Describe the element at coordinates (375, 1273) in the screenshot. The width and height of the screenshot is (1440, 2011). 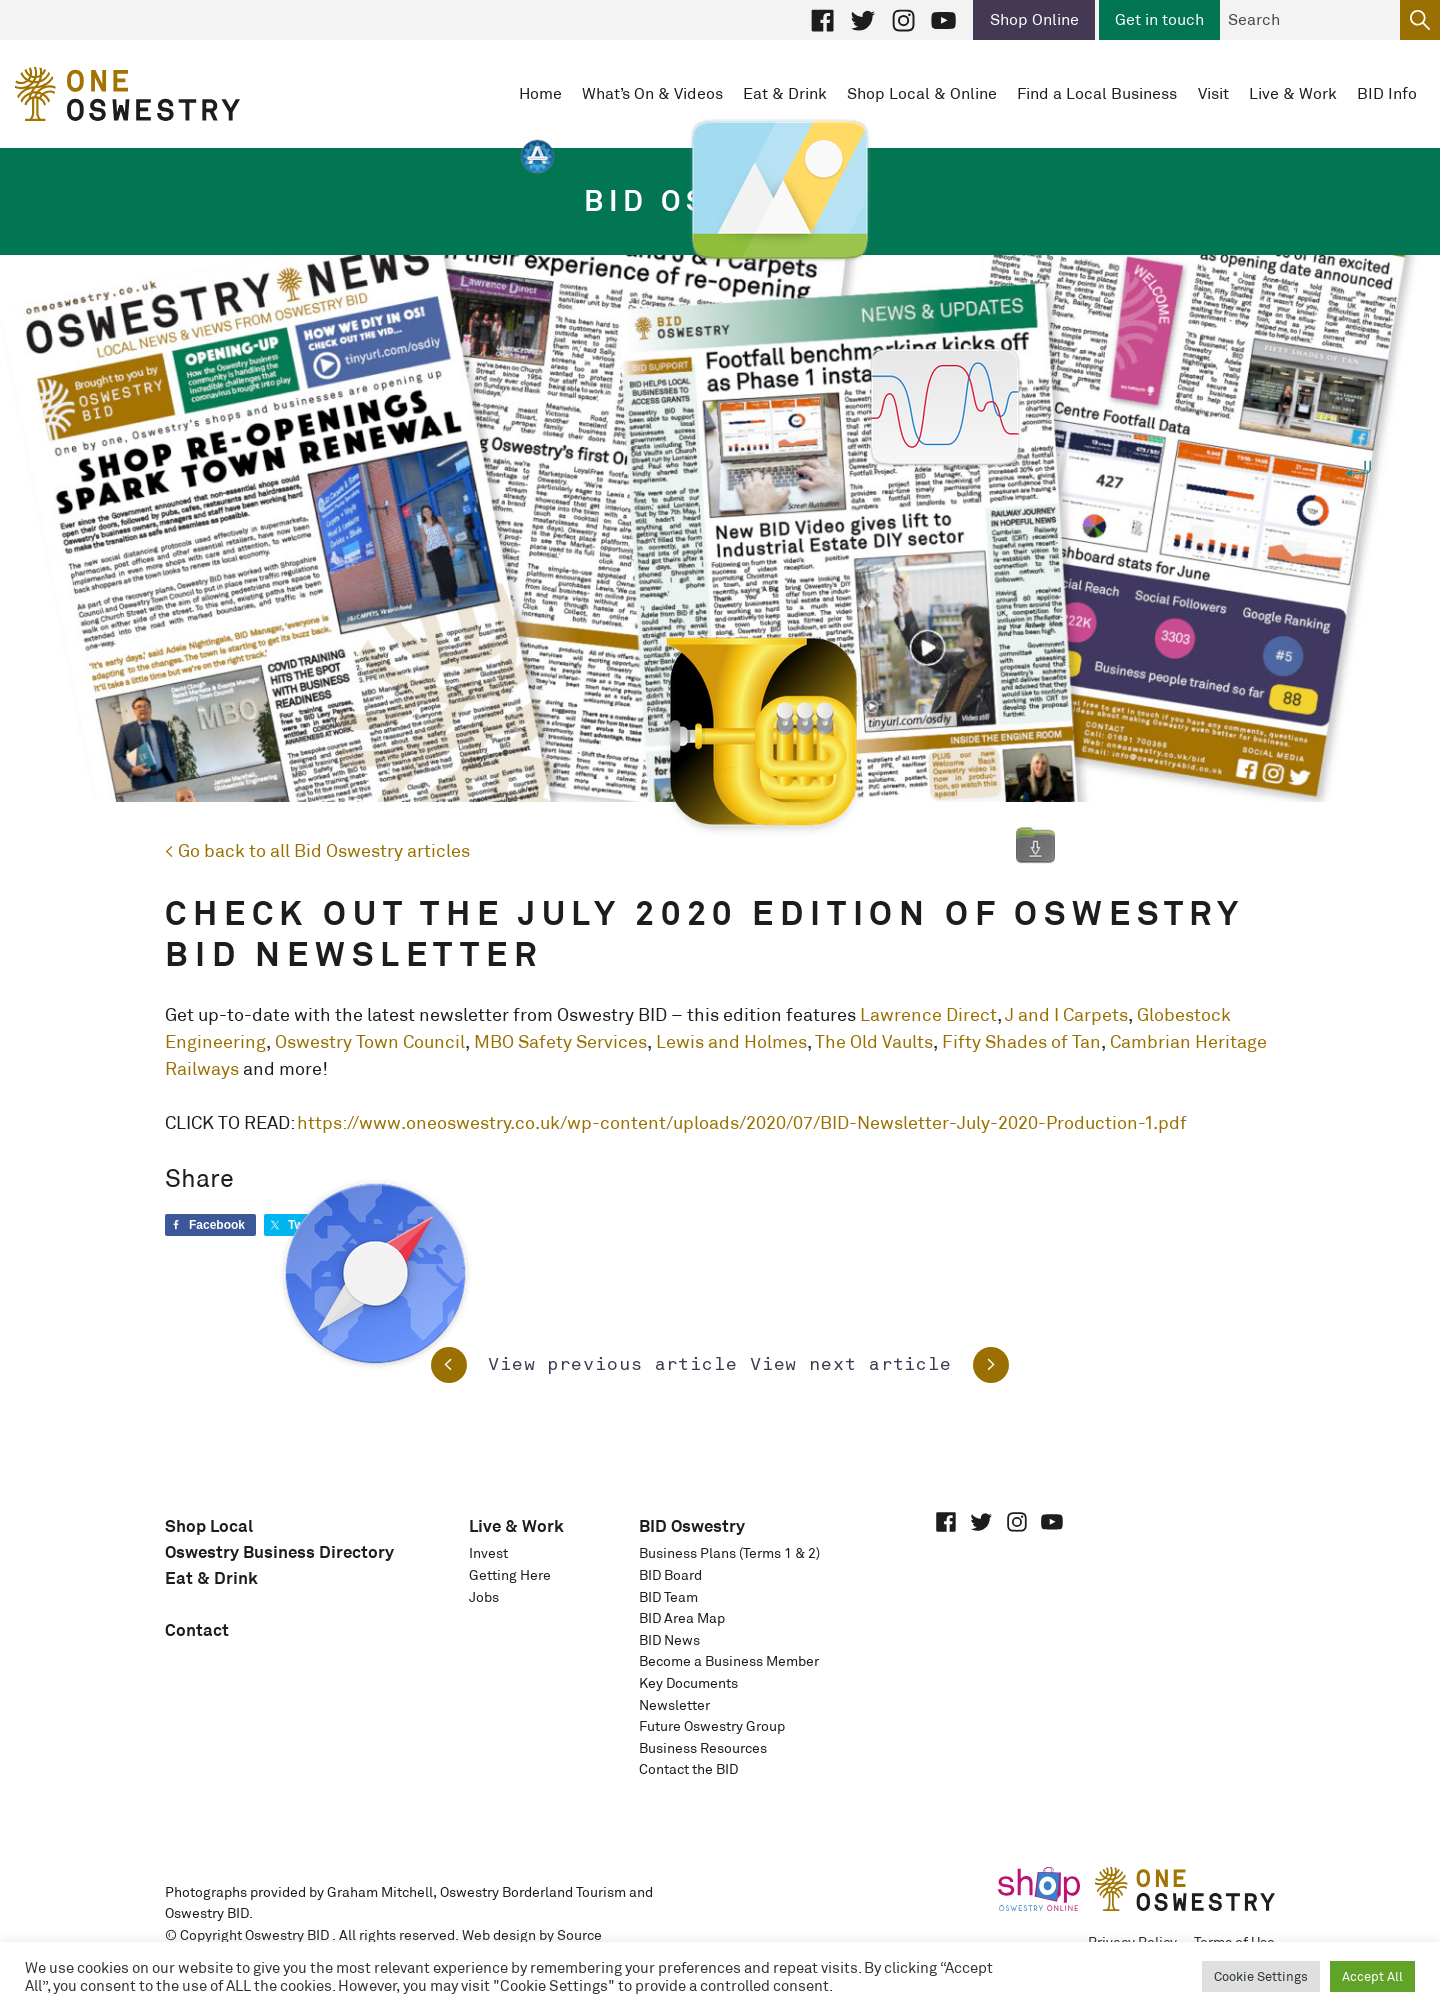
I see `open gnome web browser (epiphany)` at that location.